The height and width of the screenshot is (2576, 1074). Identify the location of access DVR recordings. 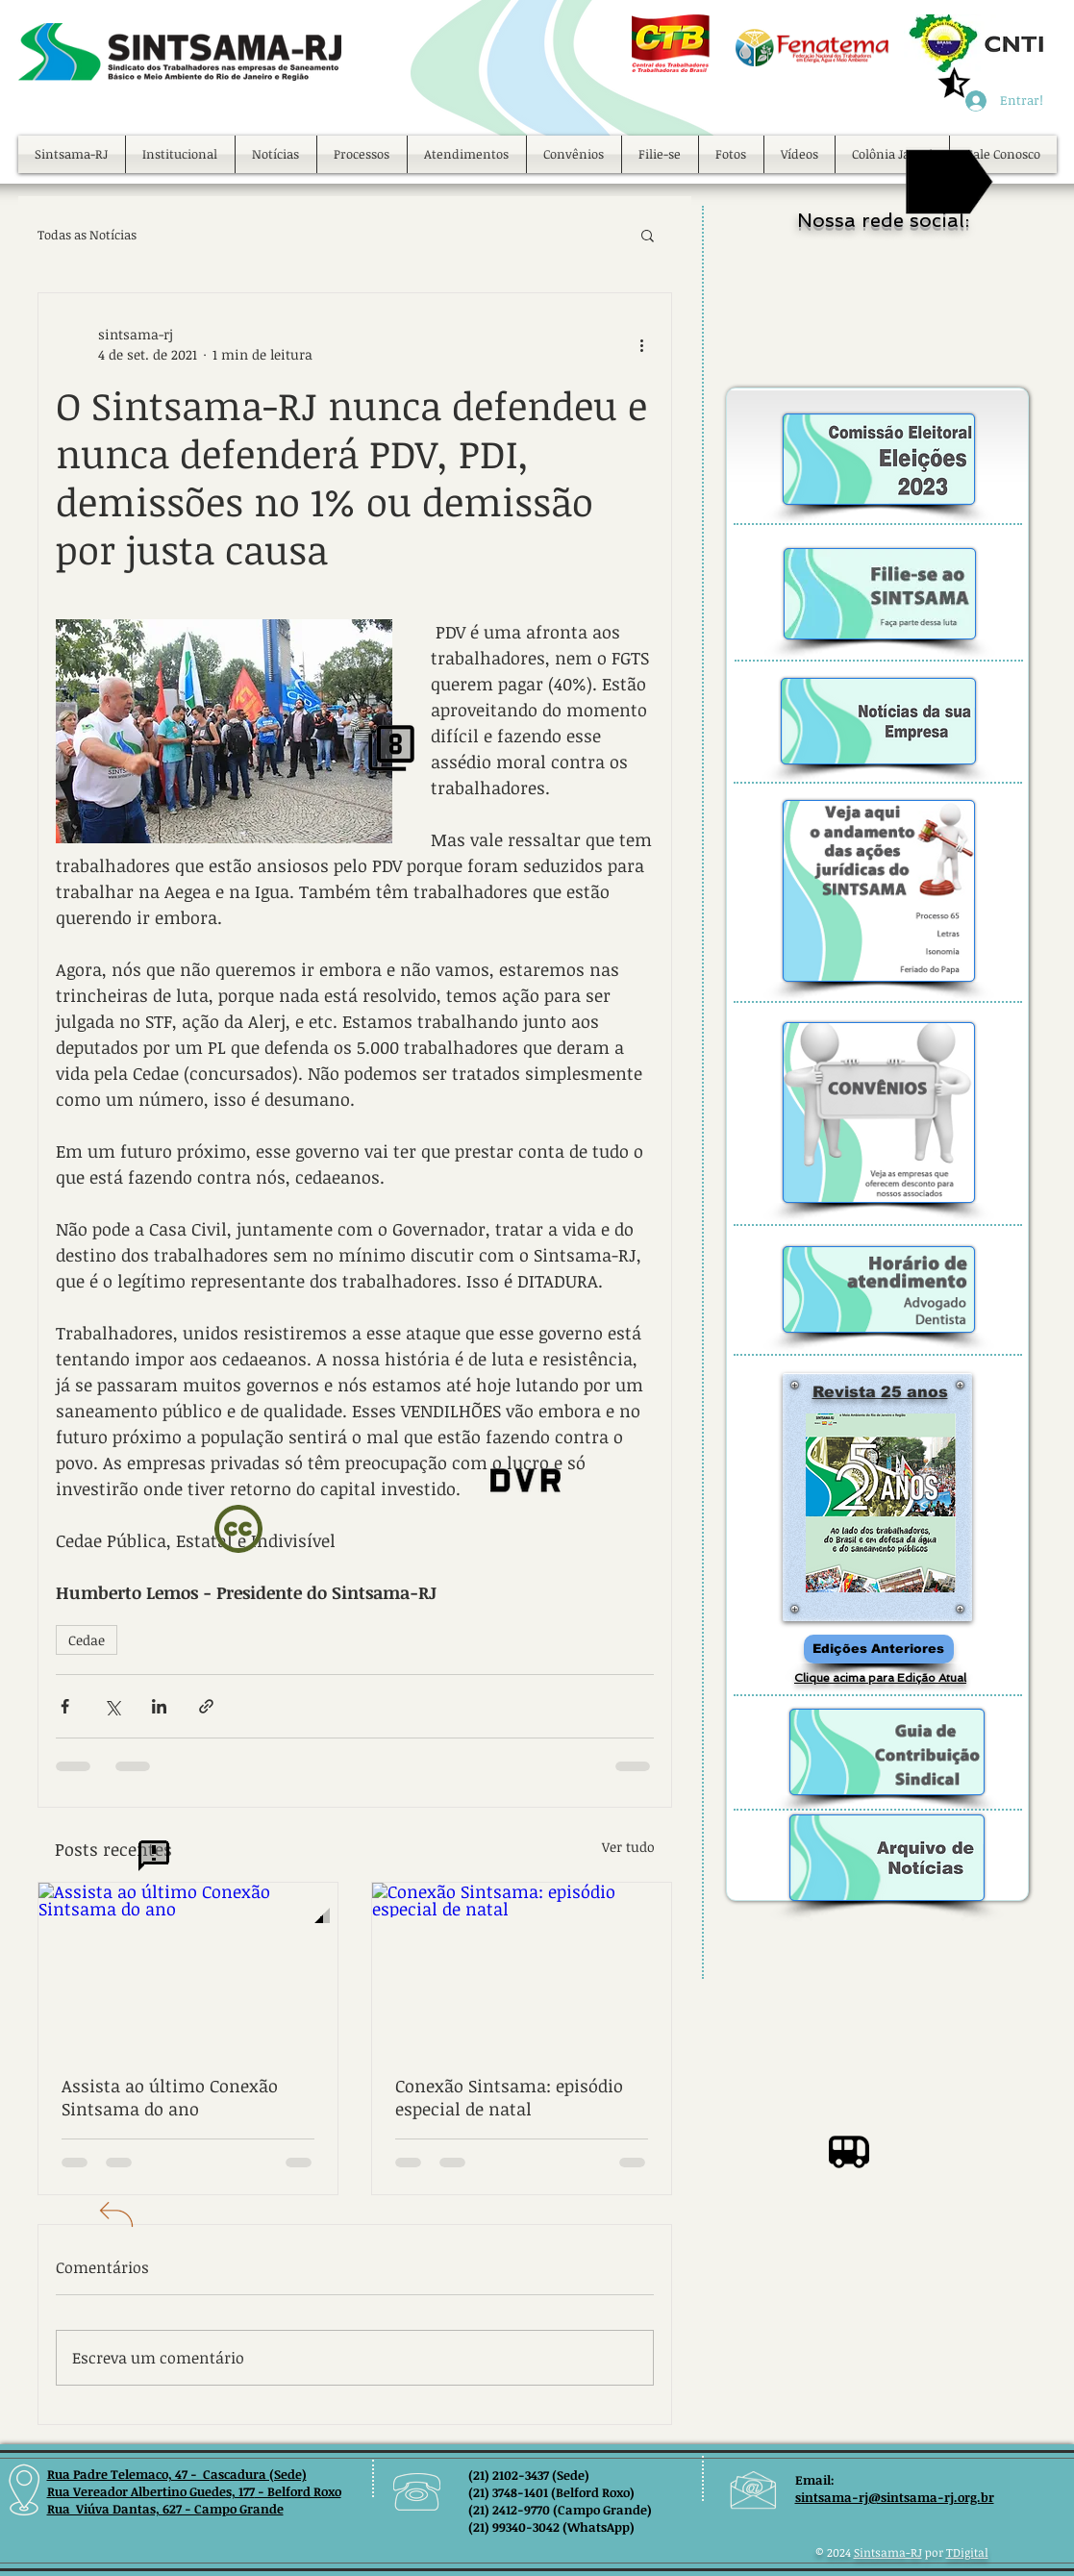
(525, 1480).